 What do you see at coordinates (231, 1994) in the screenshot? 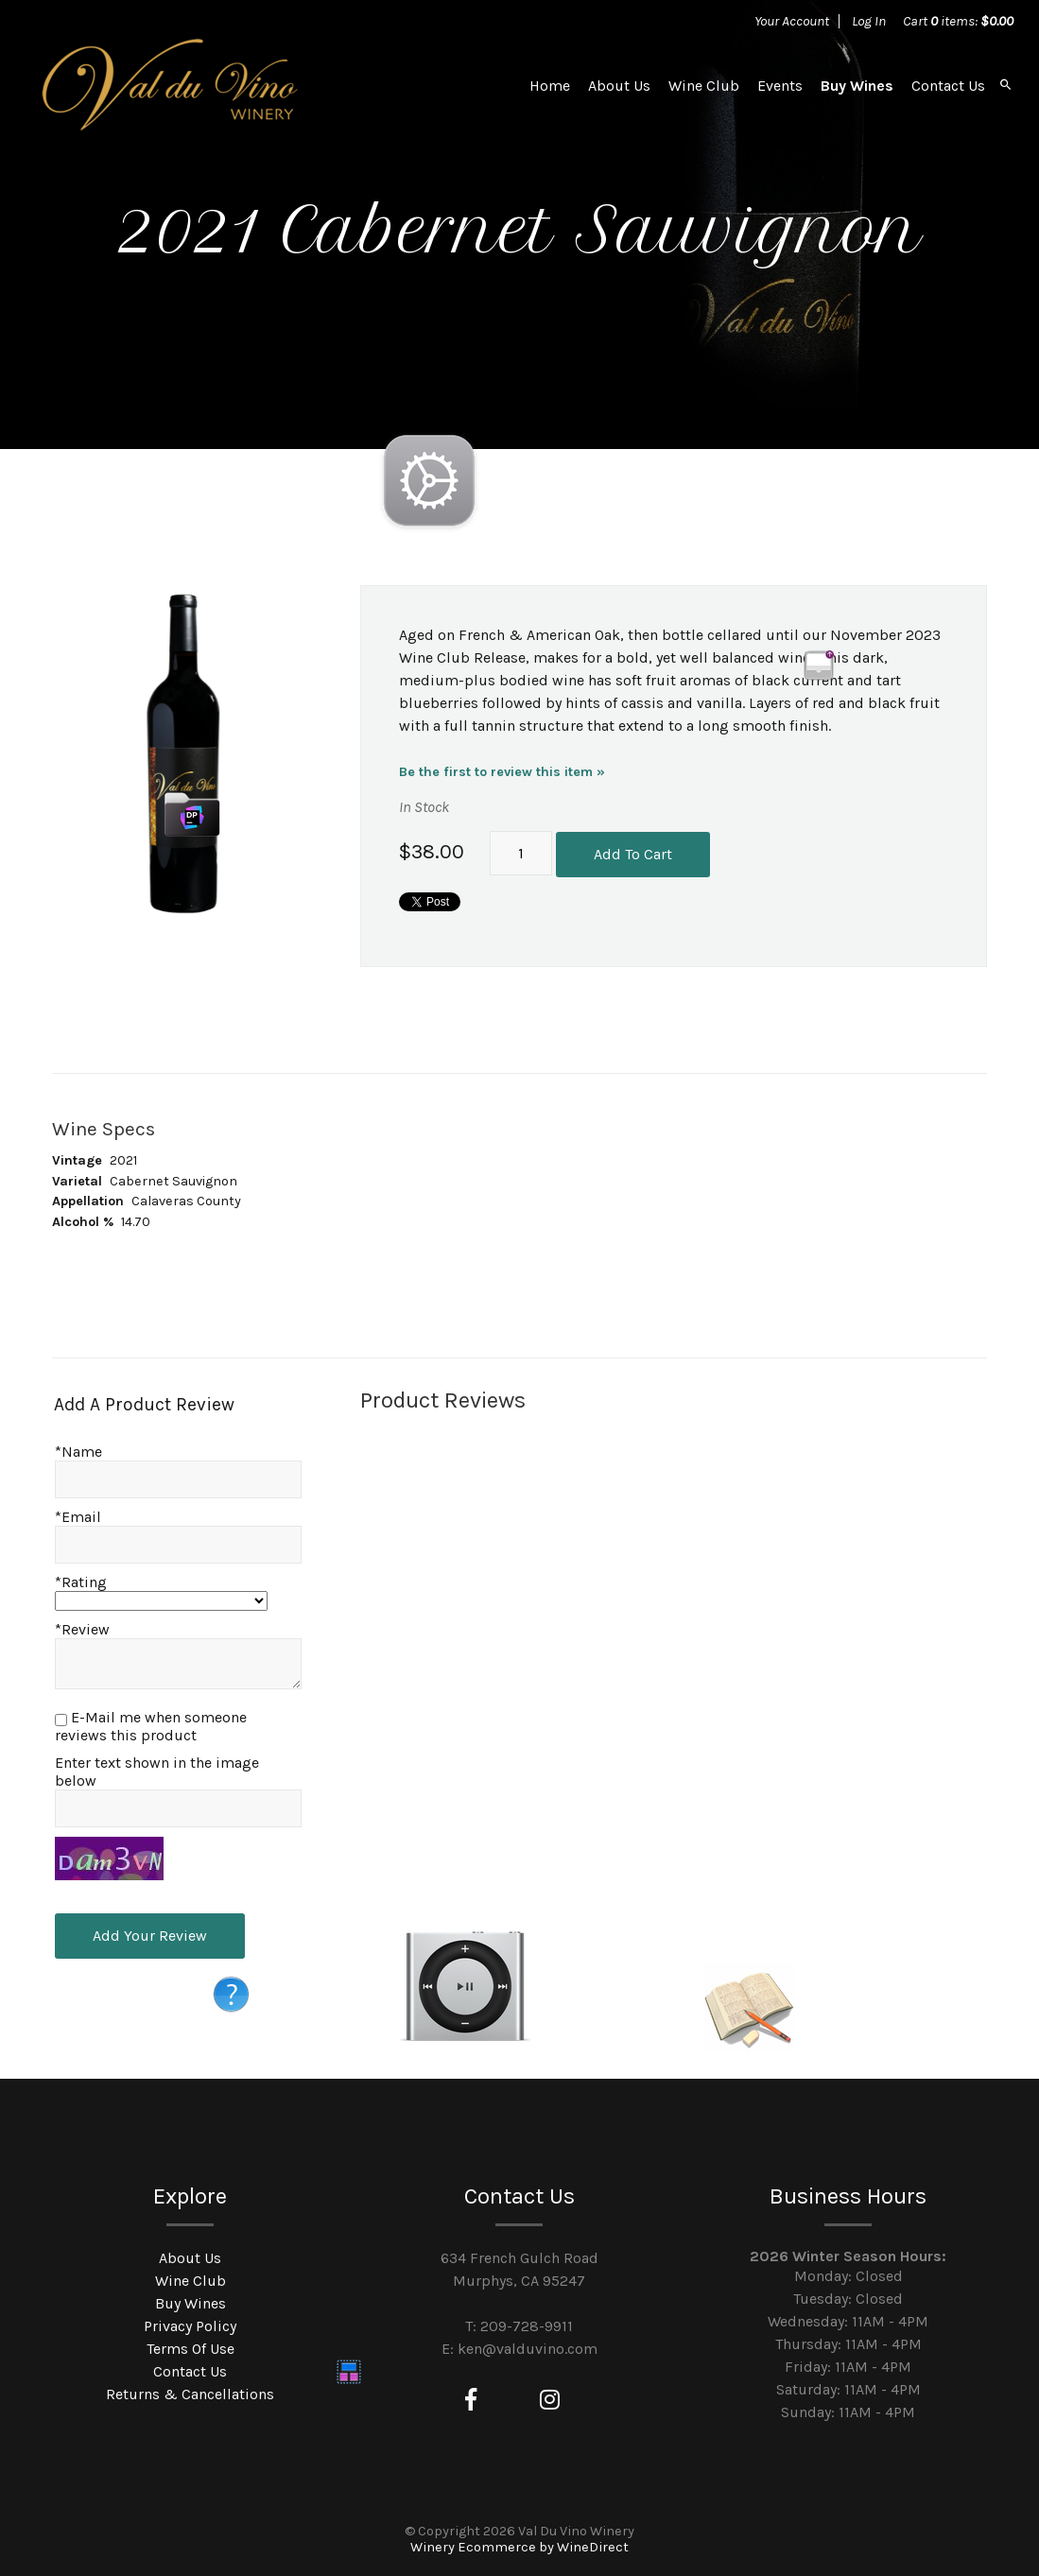
I see `access frequently asked questions` at bounding box center [231, 1994].